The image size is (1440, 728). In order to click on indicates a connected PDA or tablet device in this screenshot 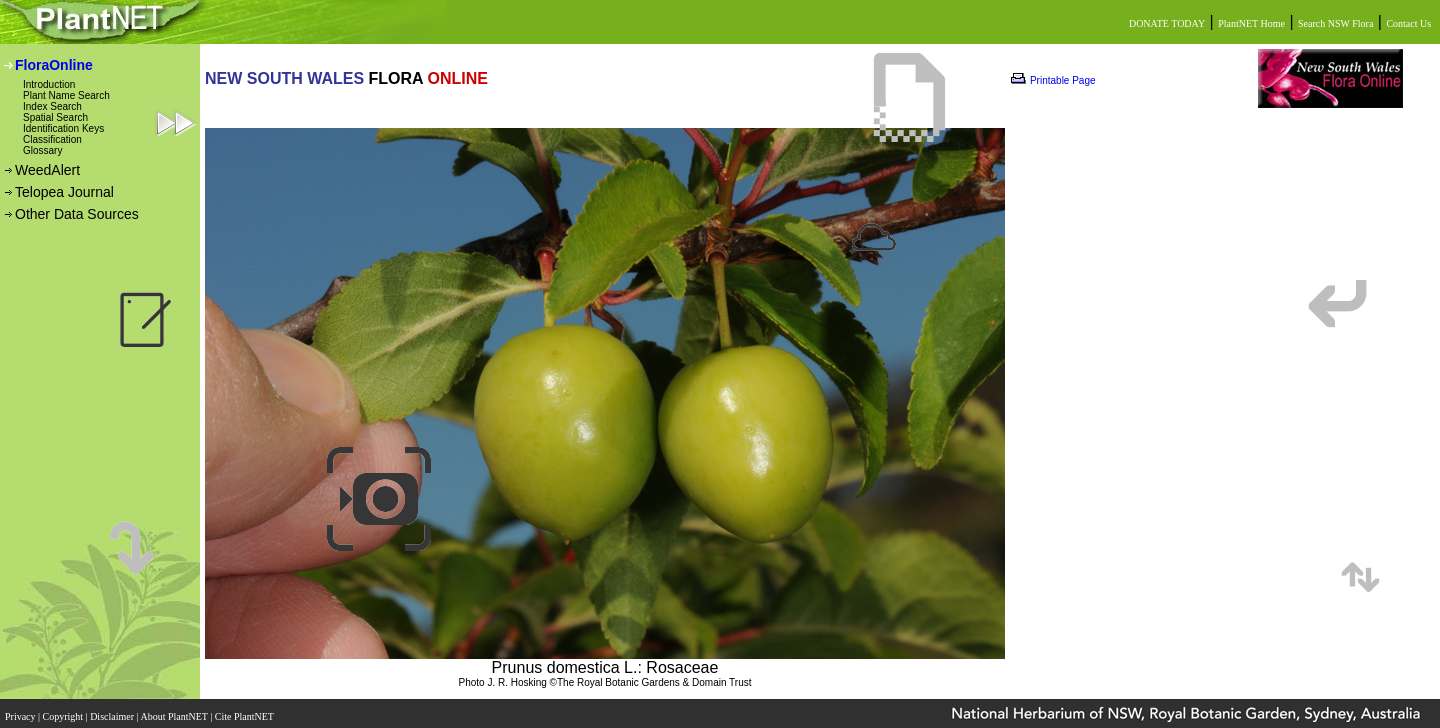, I will do `click(142, 318)`.